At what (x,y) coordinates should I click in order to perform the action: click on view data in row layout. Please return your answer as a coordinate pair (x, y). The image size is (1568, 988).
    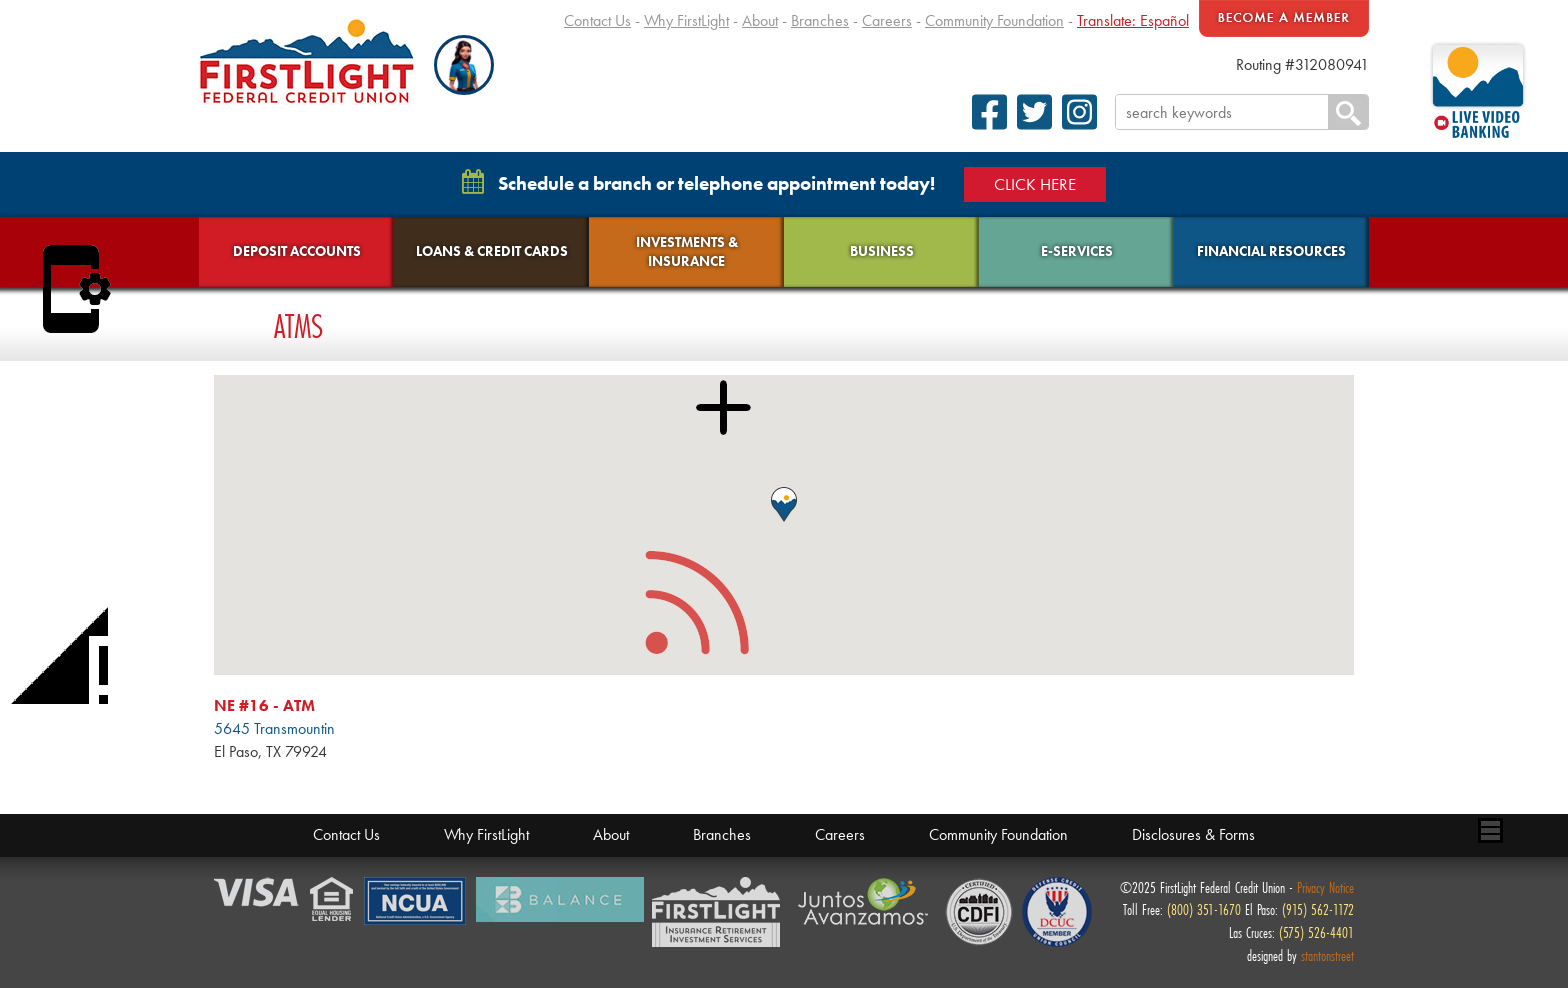
    Looking at the image, I should click on (1490, 830).